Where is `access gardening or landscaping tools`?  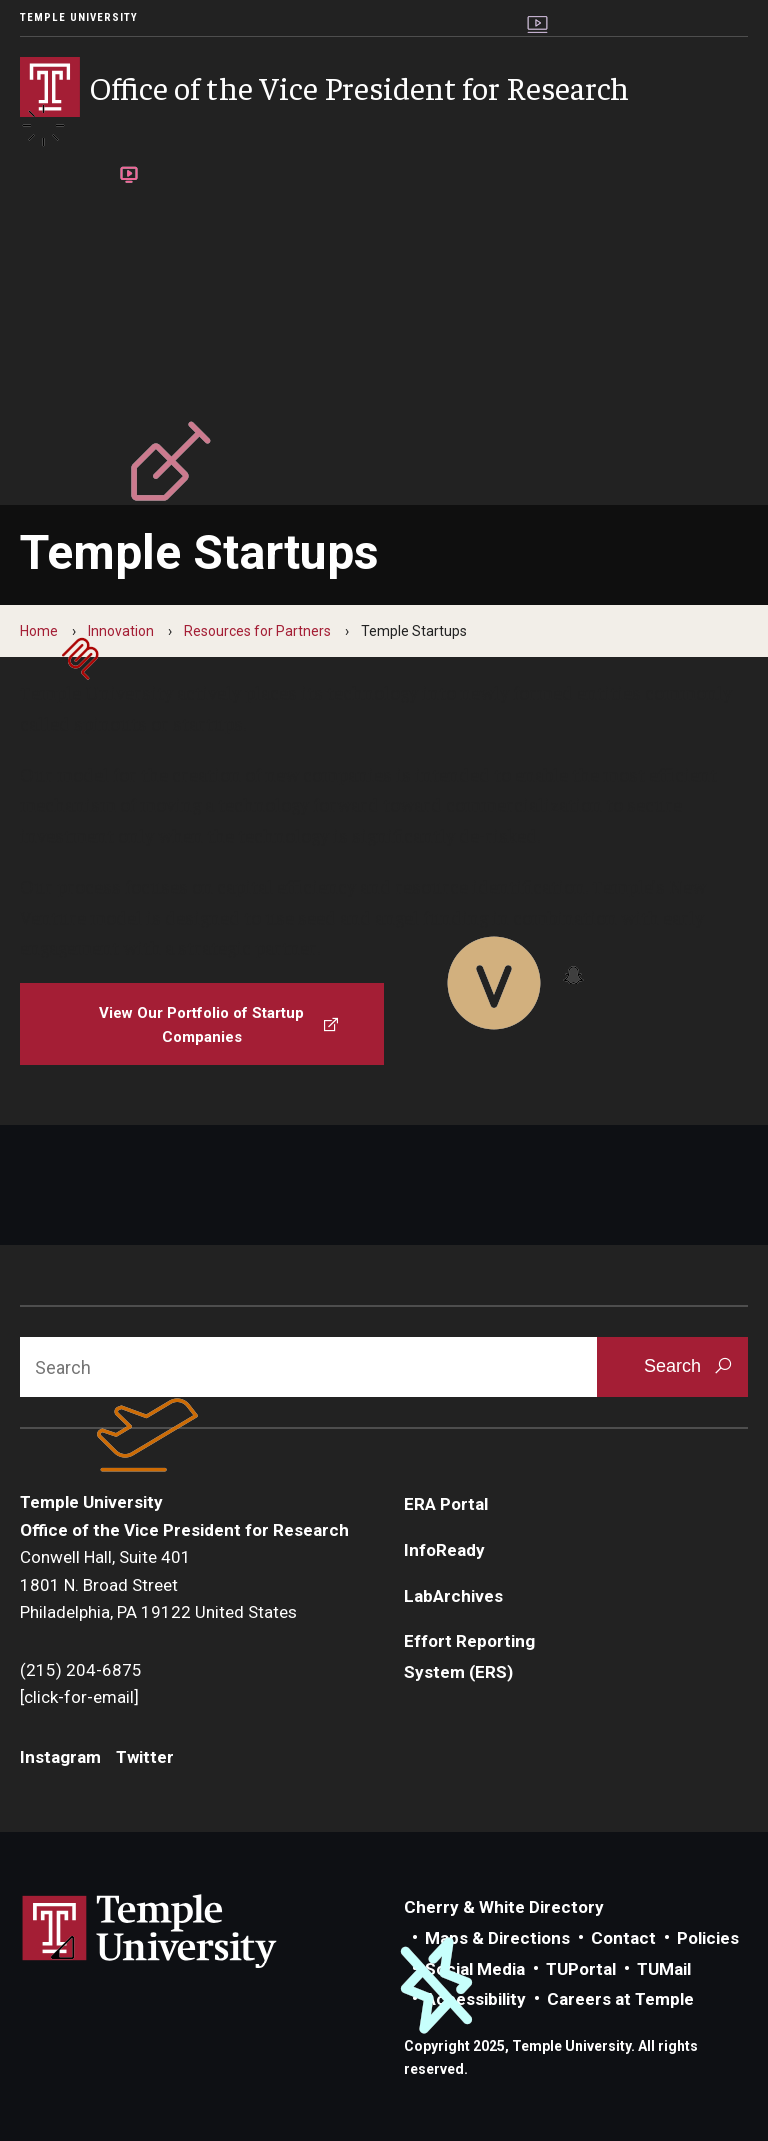 access gardening or landscaping tools is located at coordinates (169, 462).